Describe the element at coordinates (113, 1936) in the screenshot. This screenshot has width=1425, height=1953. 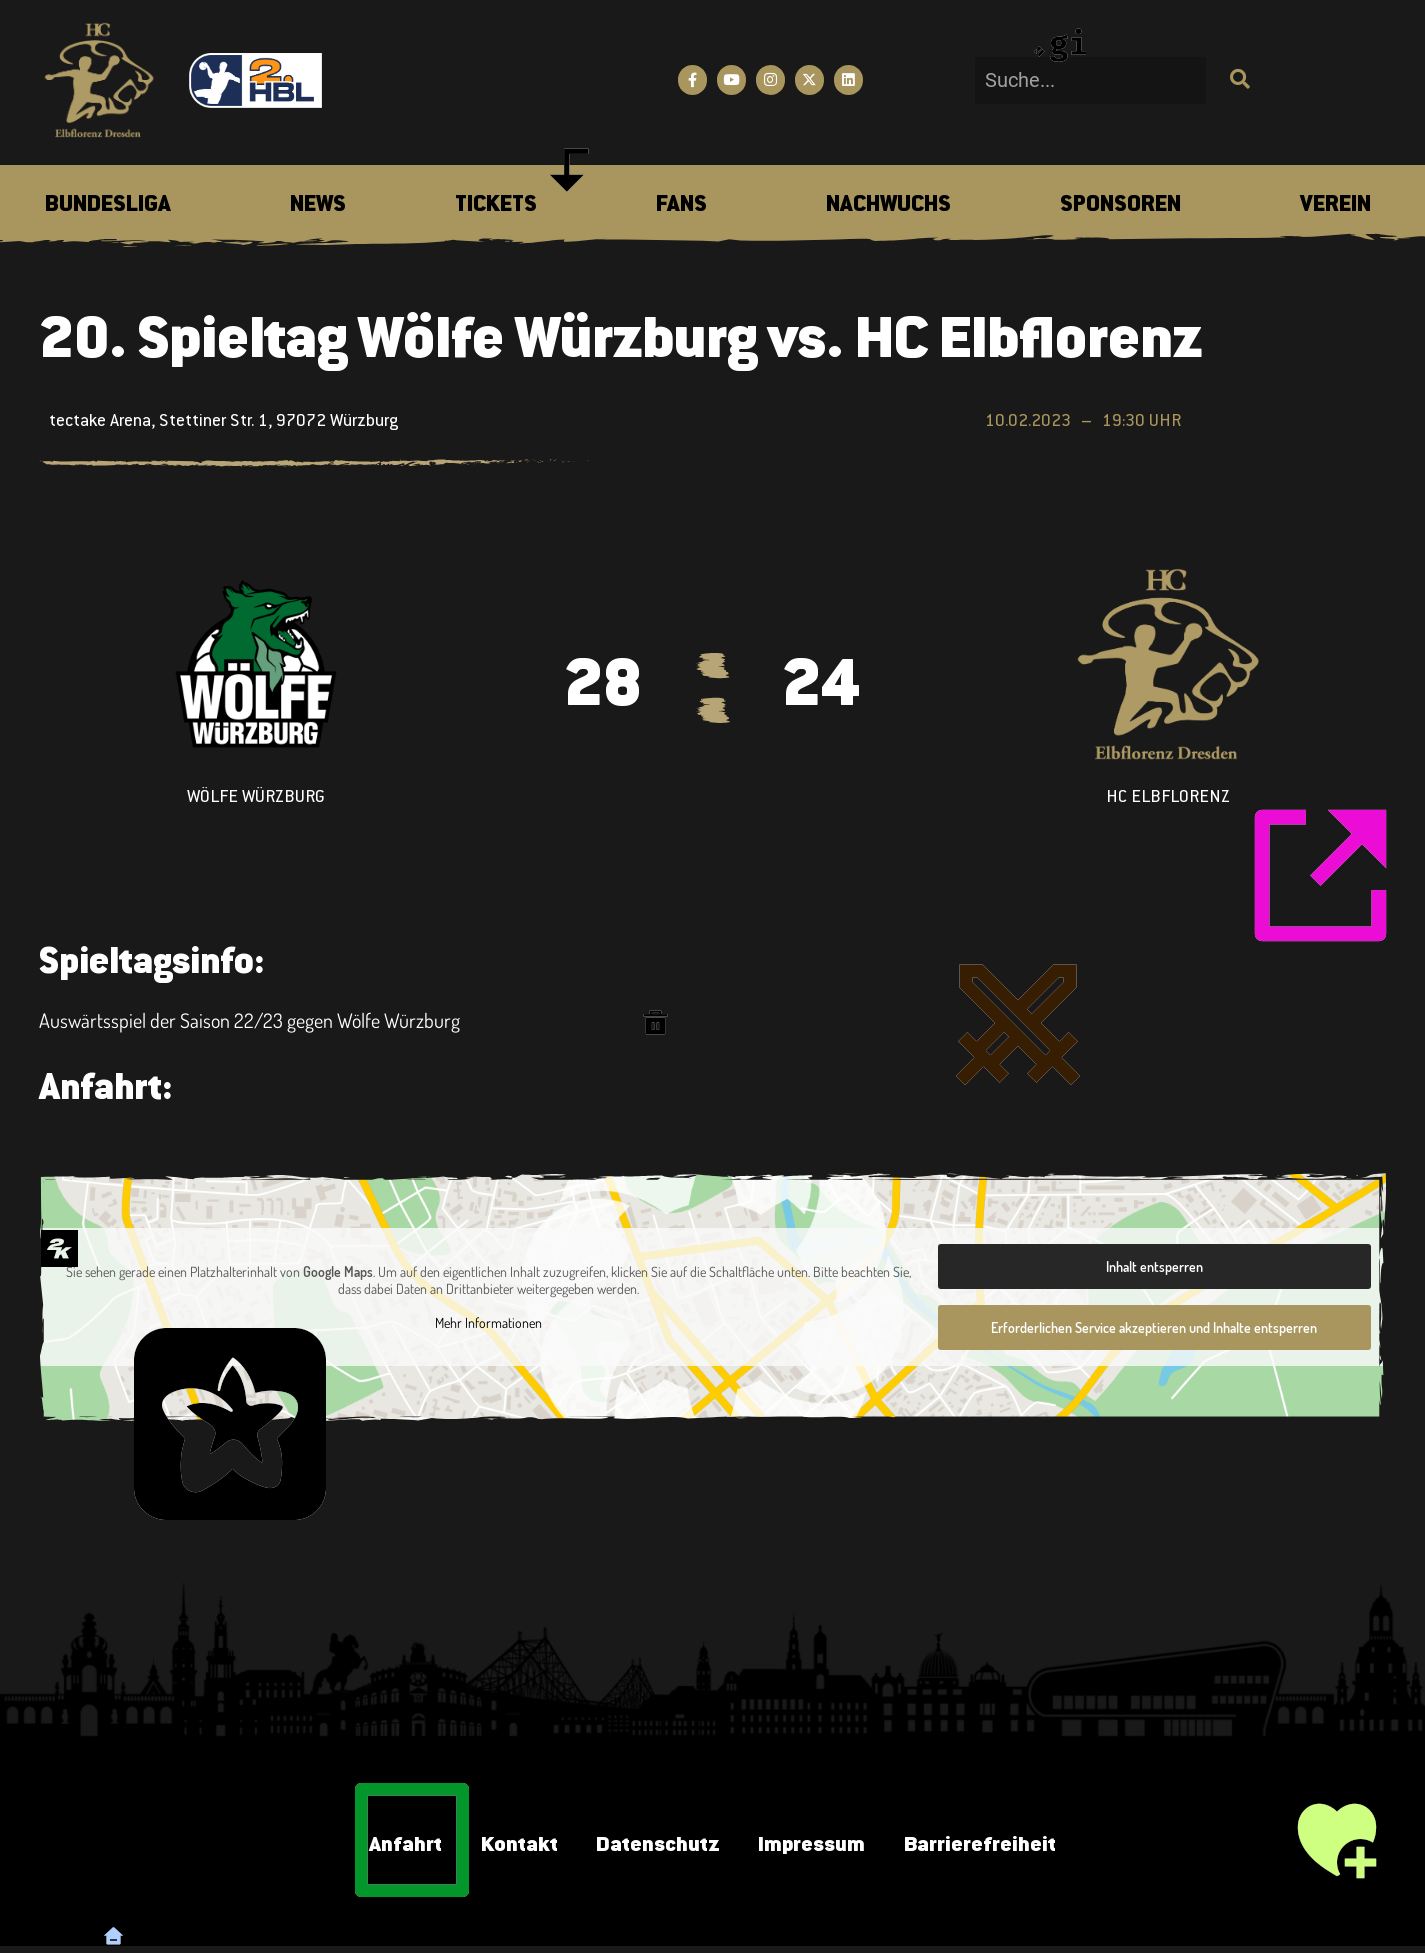
I see `navigate to home screen` at that location.